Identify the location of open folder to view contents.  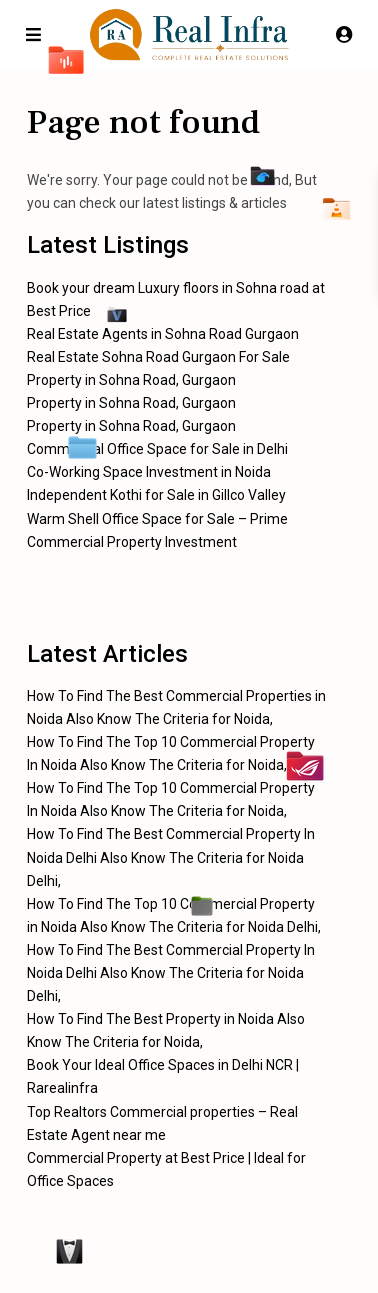
(82, 447).